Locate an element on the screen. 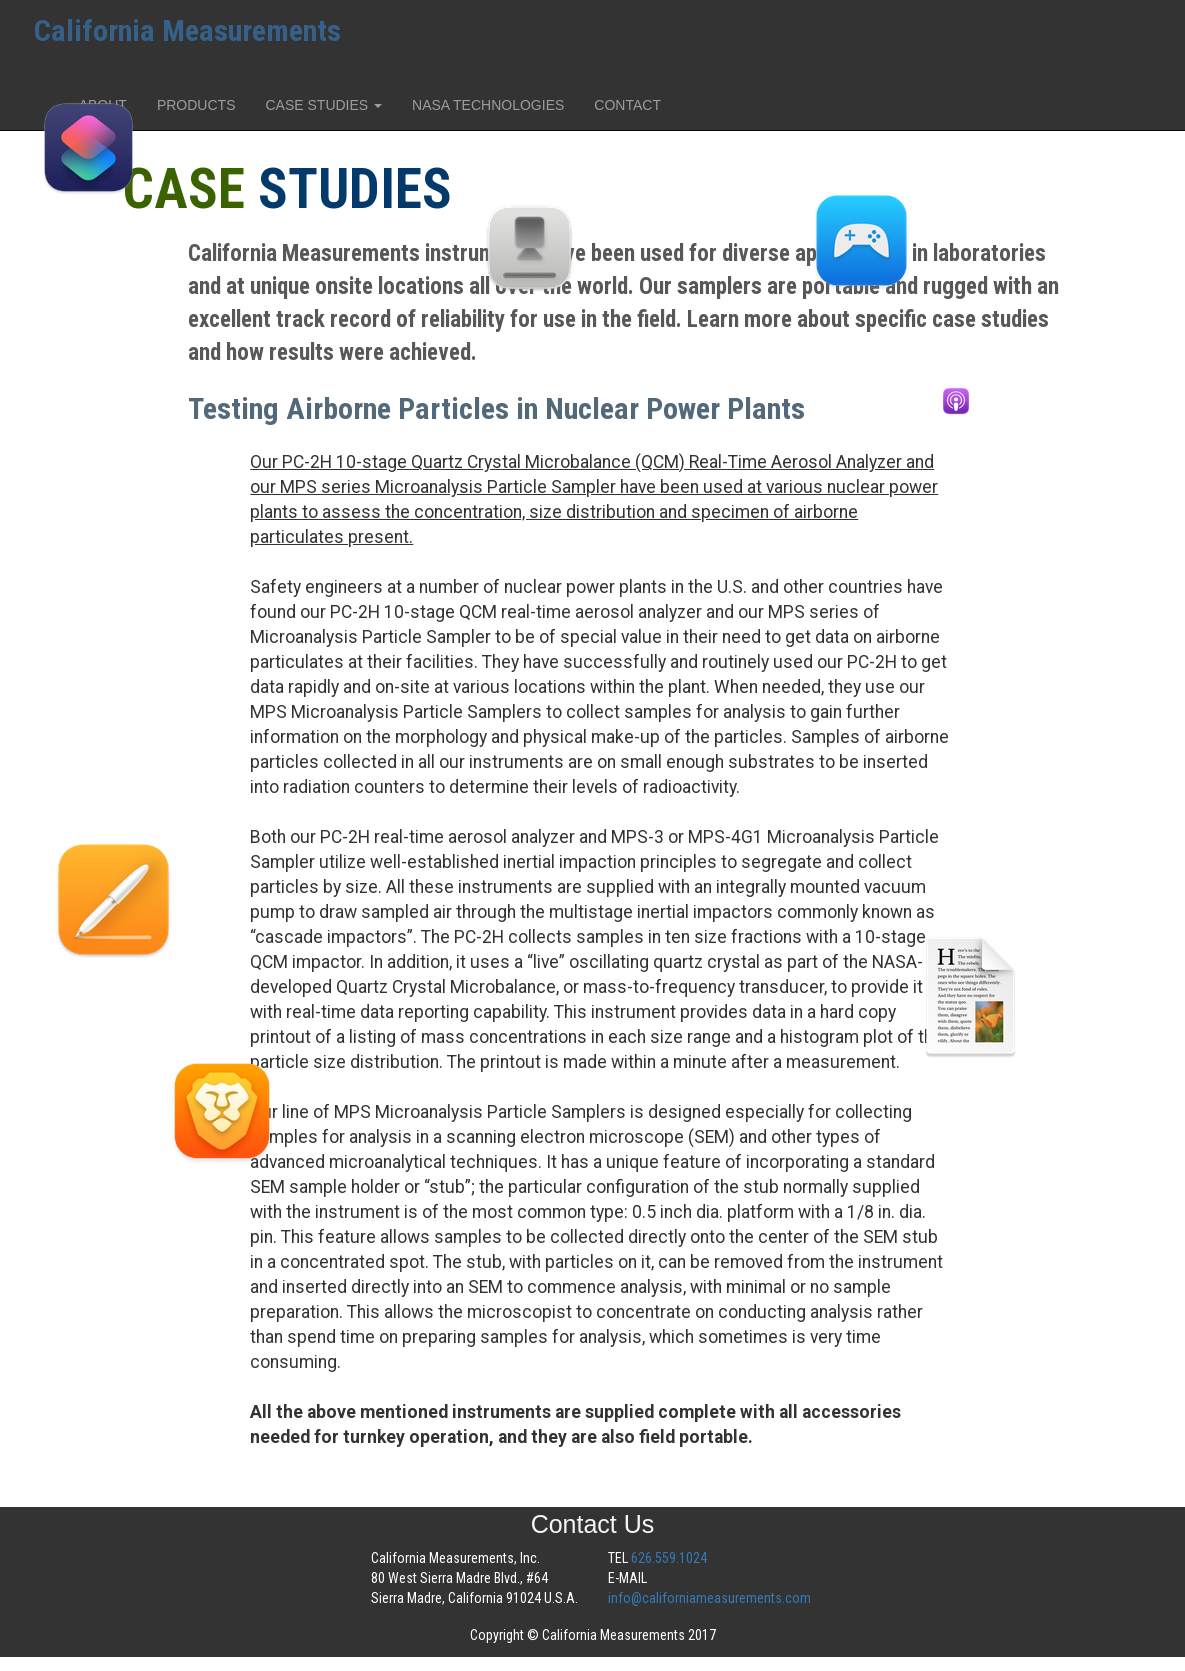 This screenshot has width=1185, height=1671. open a document or text file is located at coordinates (970, 995).